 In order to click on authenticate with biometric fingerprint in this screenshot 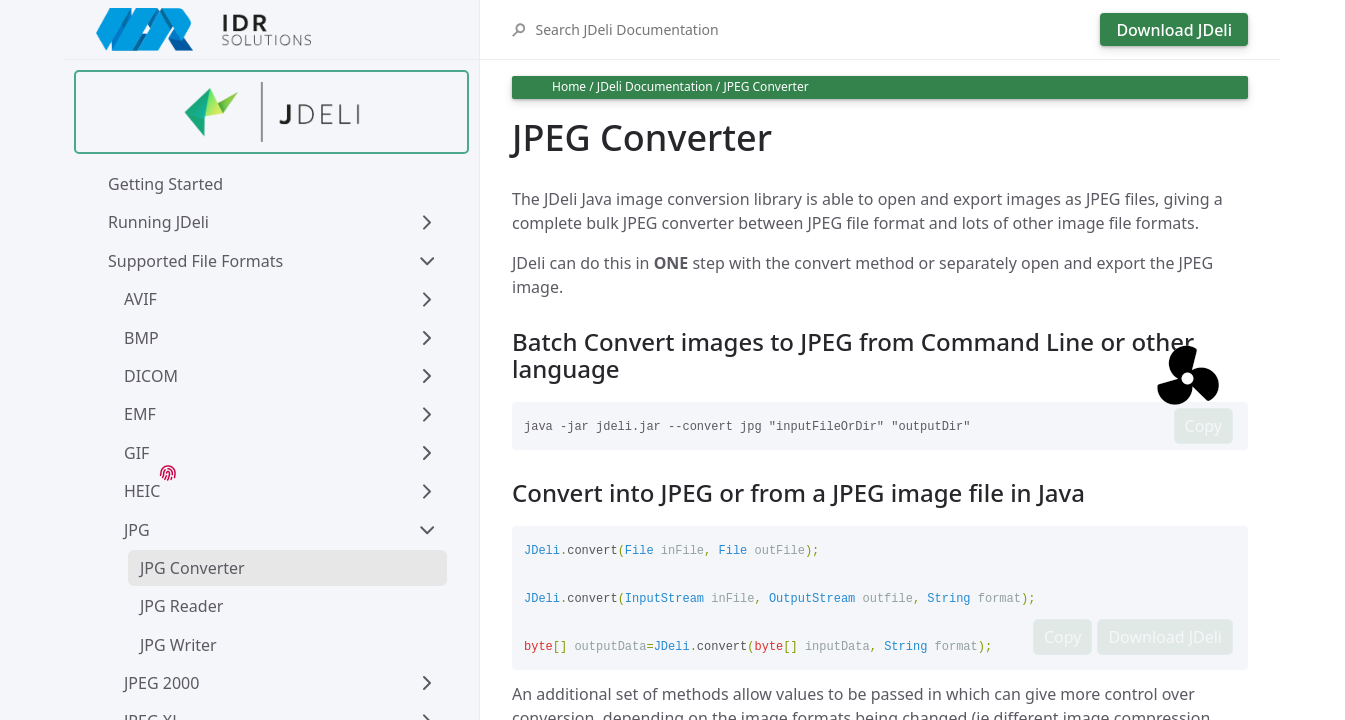, I will do `click(168, 473)`.